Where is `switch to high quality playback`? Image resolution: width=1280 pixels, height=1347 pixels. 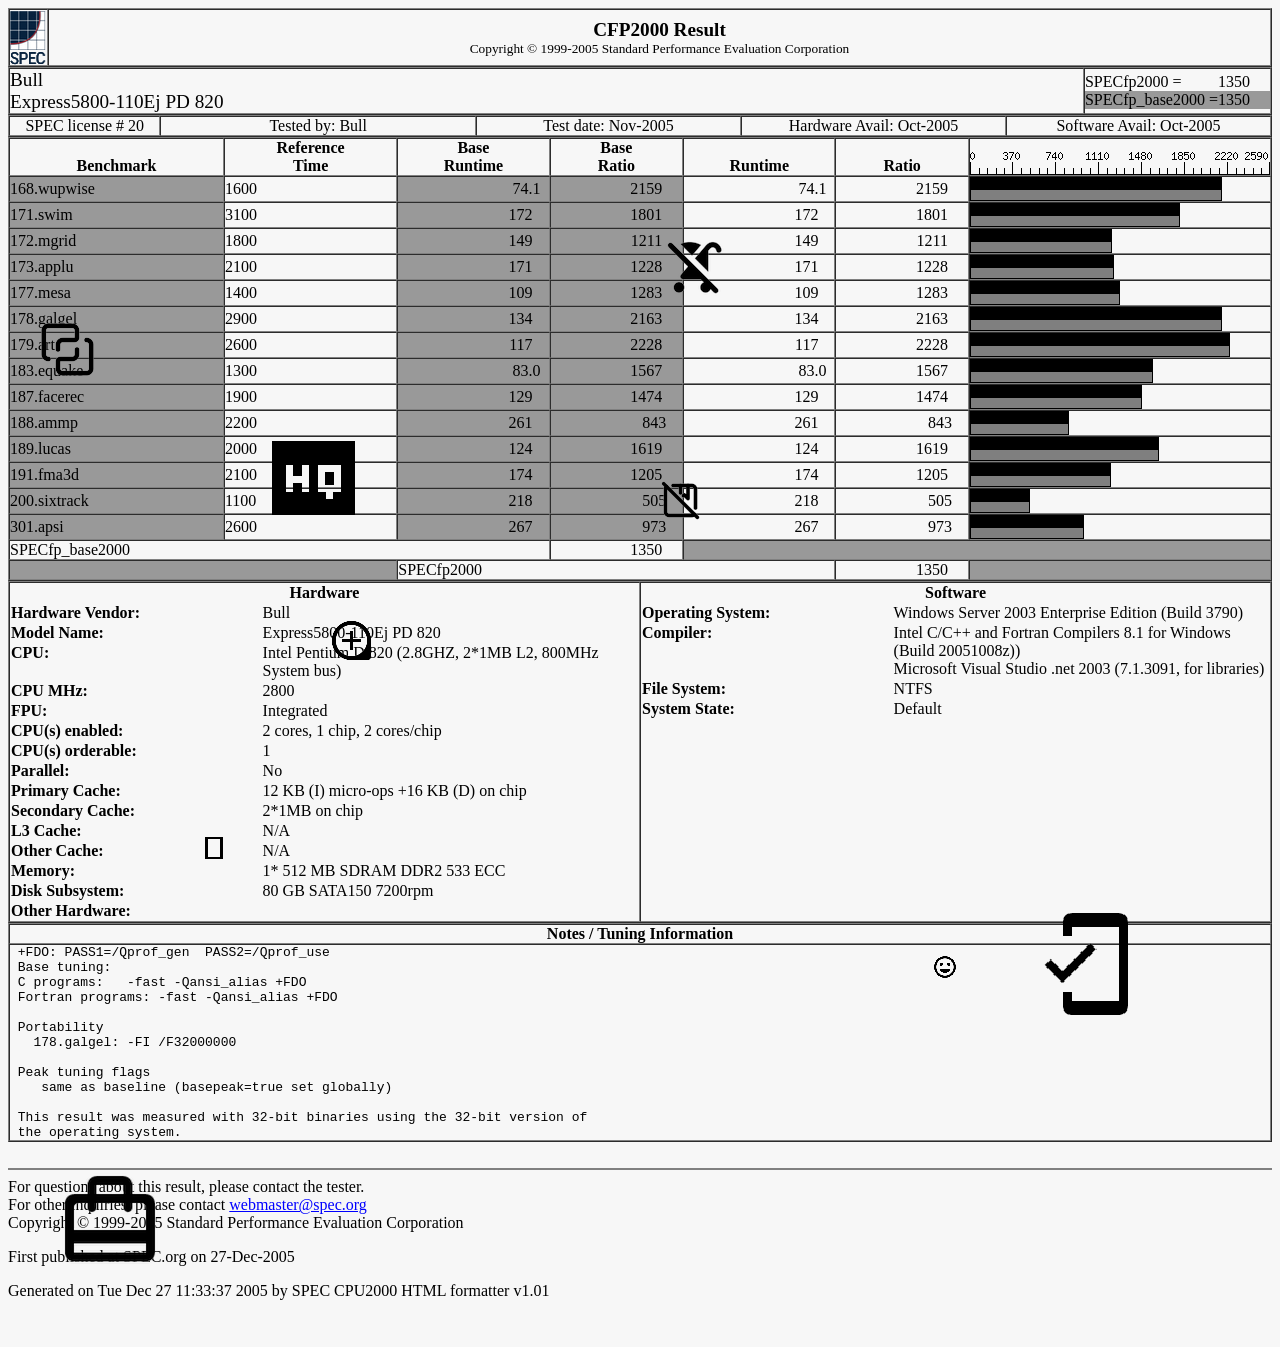
switch to high quality playback is located at coordinates (313, 478).